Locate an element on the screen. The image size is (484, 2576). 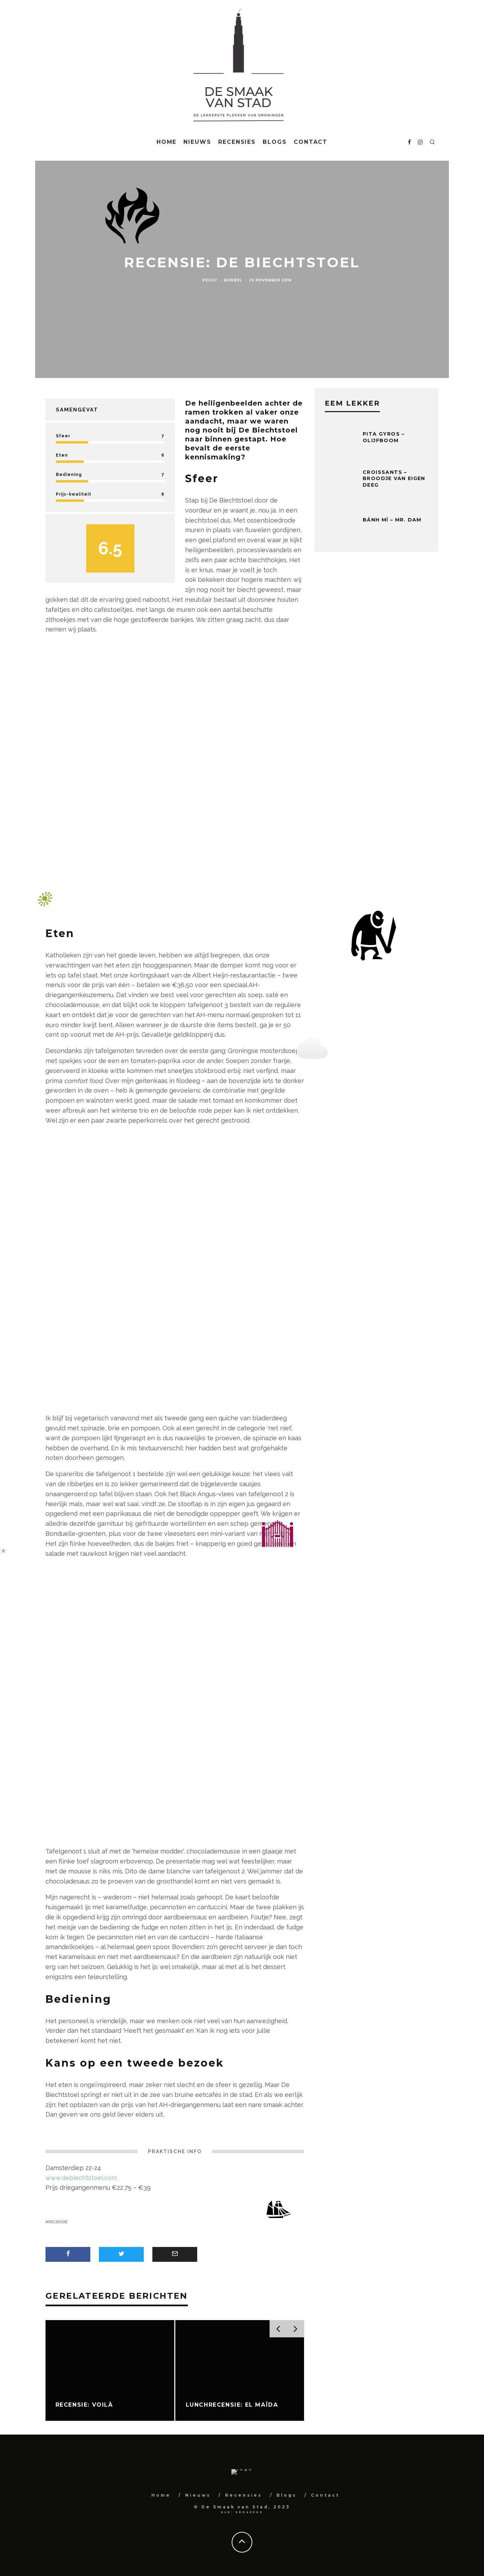
activate laser or beam attack is located at coordinates (3, 1551).